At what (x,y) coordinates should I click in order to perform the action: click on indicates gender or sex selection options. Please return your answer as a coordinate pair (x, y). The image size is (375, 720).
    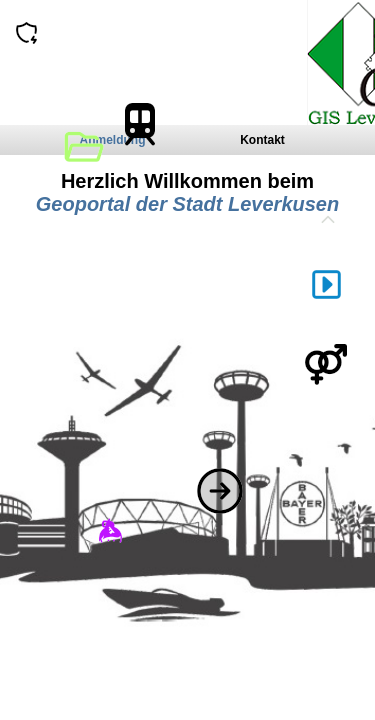
    Looking at the image, I should click on (325, 365).